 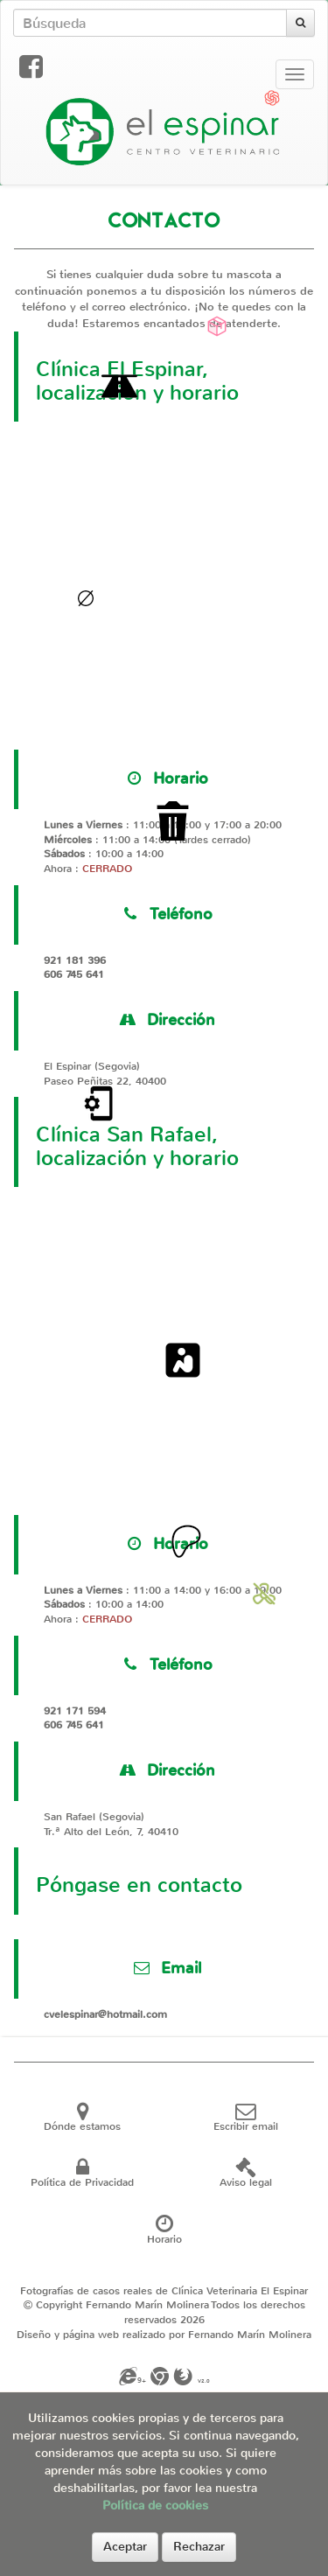 What do you see at coordinates (98, 1103) in the screenshot?
I see `configure device connection settings` at bounding box center [98, 1103].